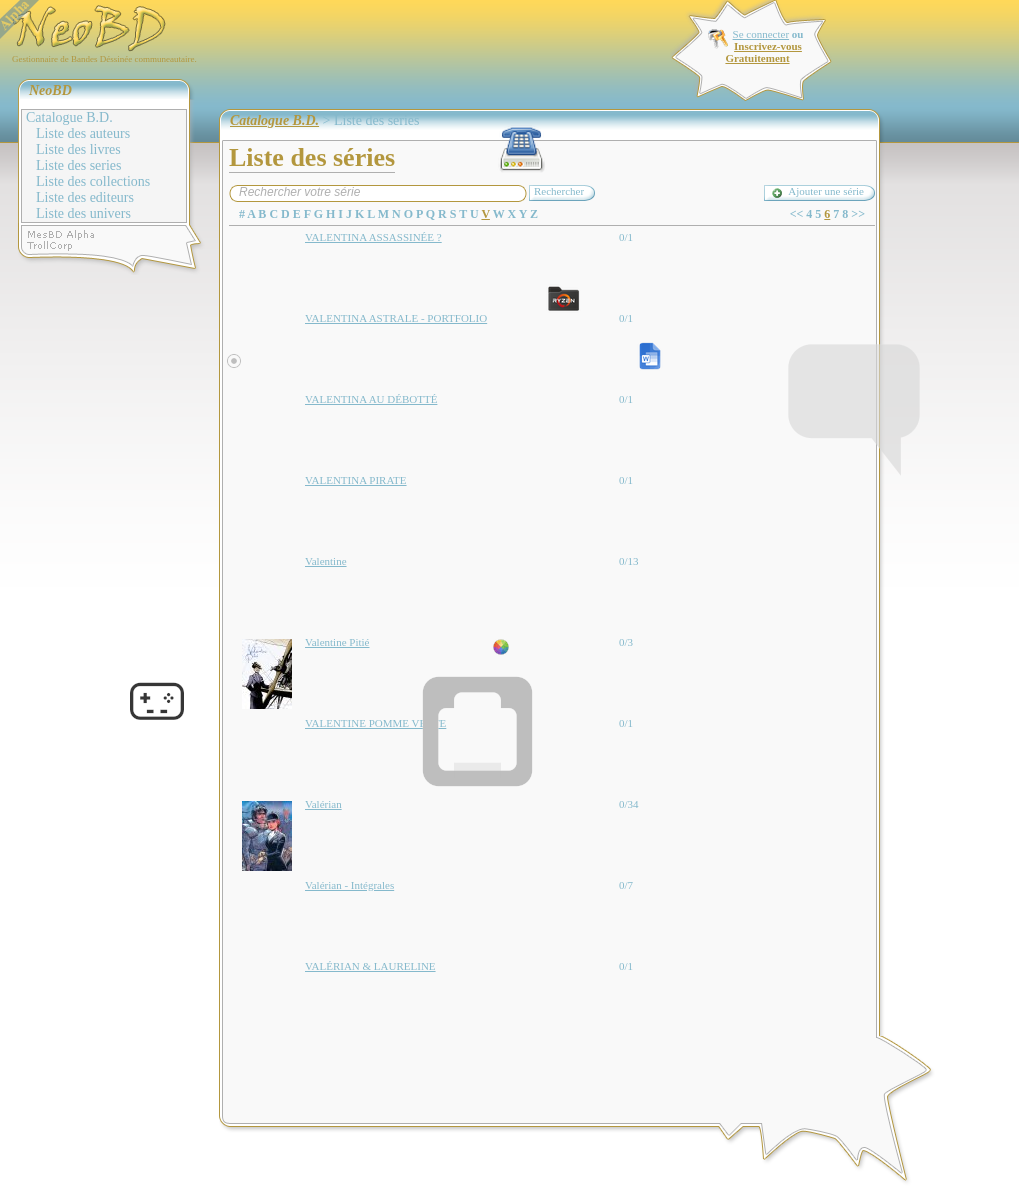  Describe the element at coordinates (521, 150) in the screenshot. I see `access modem or dial-up network settings` at that location.